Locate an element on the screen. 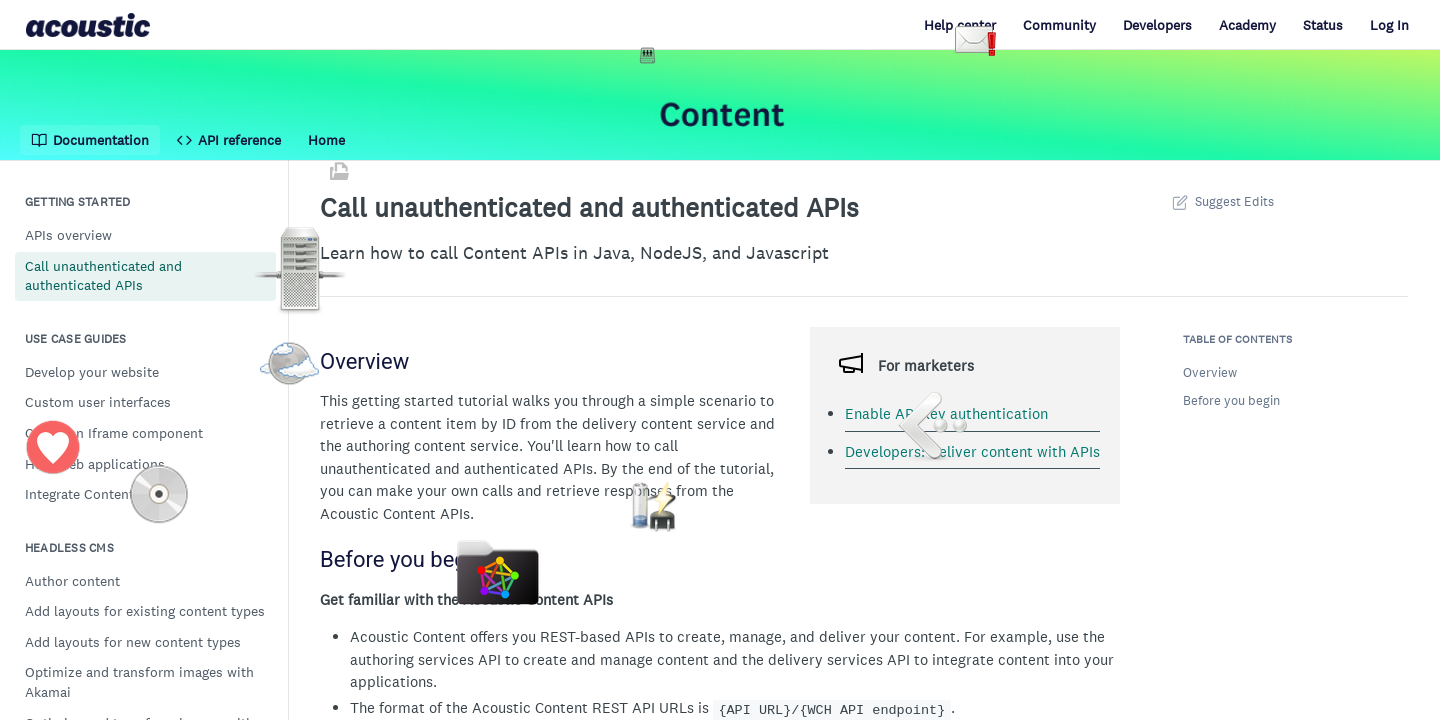  access a shared network drive is located at coordinates (647, 55).